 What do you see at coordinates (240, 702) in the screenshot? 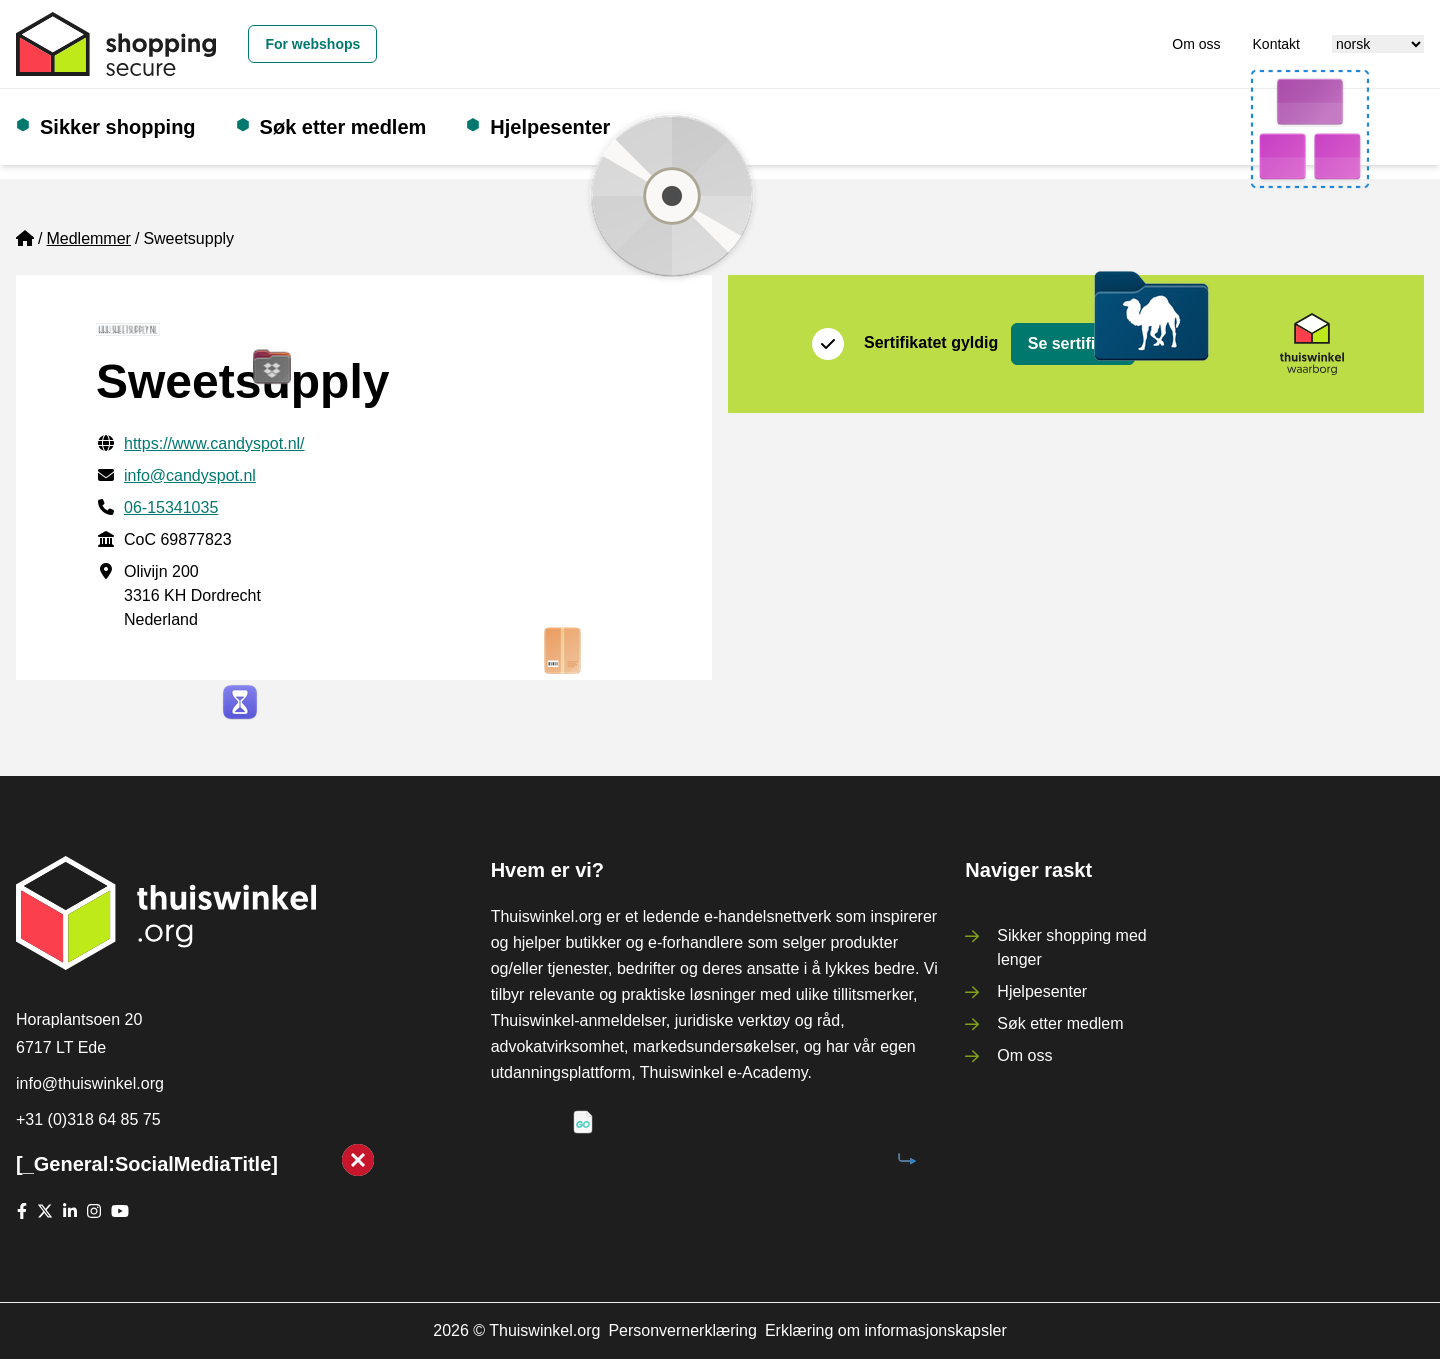
I see `view screen time usage and statistics` at bounding box center [240, 702].